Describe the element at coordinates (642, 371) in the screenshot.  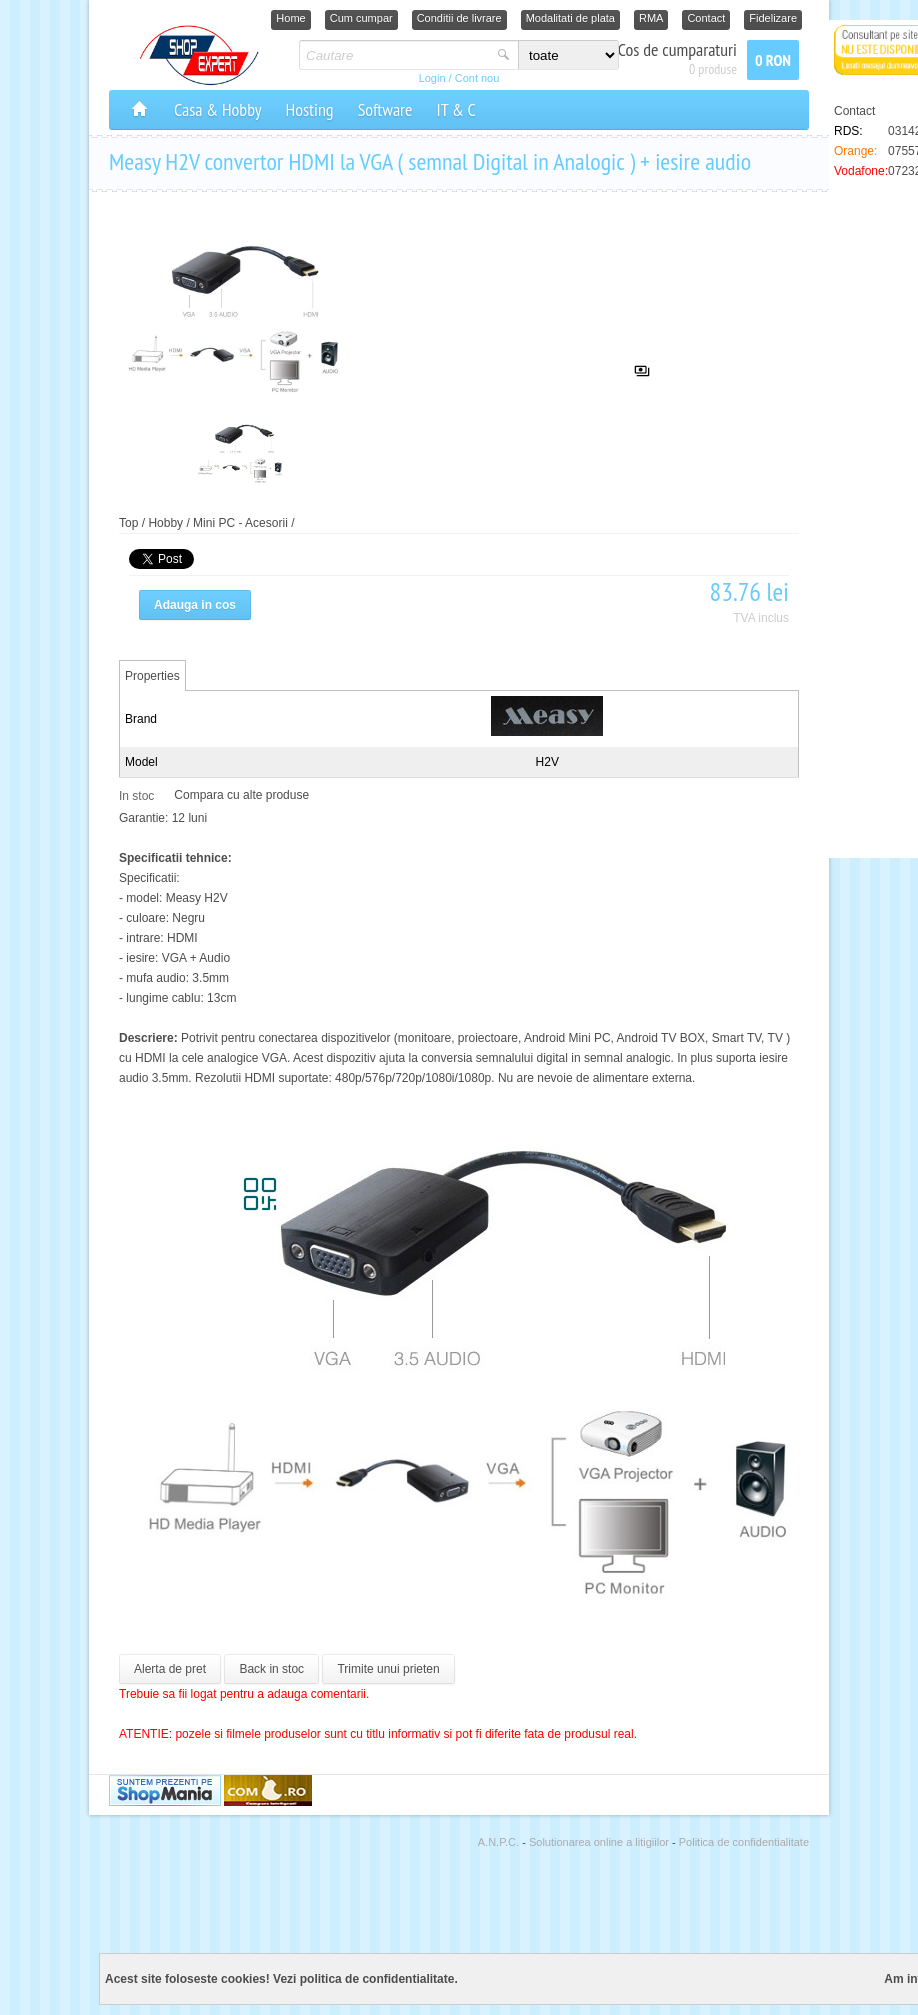
I see `access payment methods` at that location.